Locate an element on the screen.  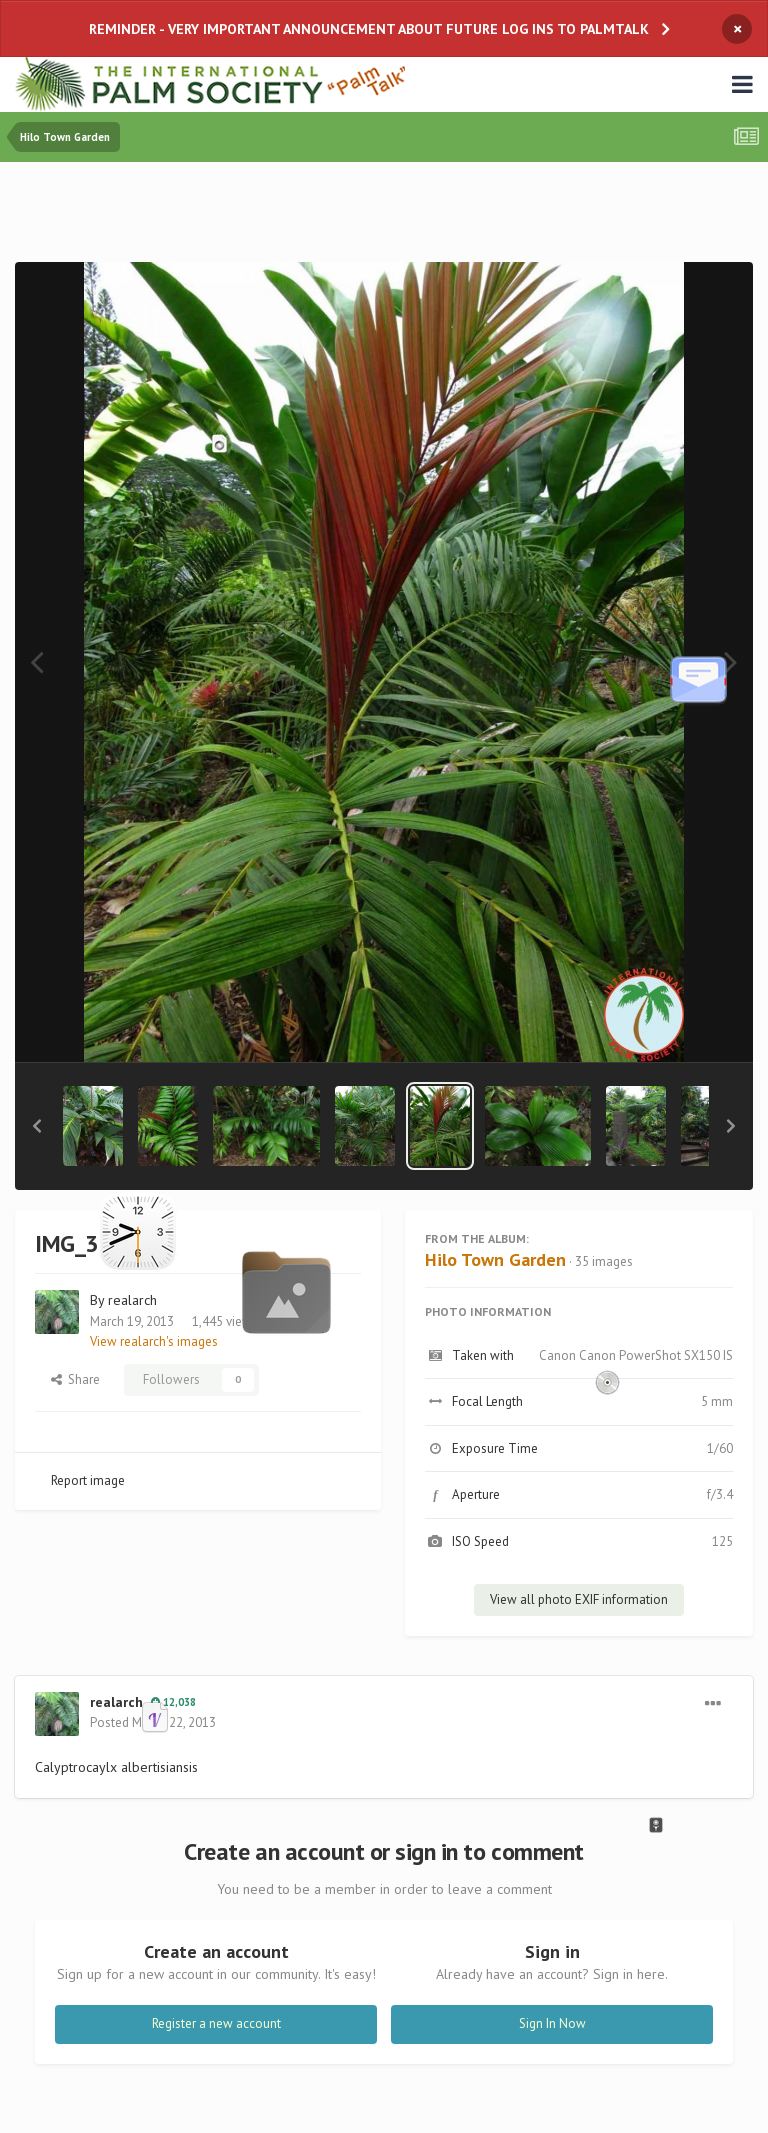
open the clock app is located at coordinates (138, 1232).